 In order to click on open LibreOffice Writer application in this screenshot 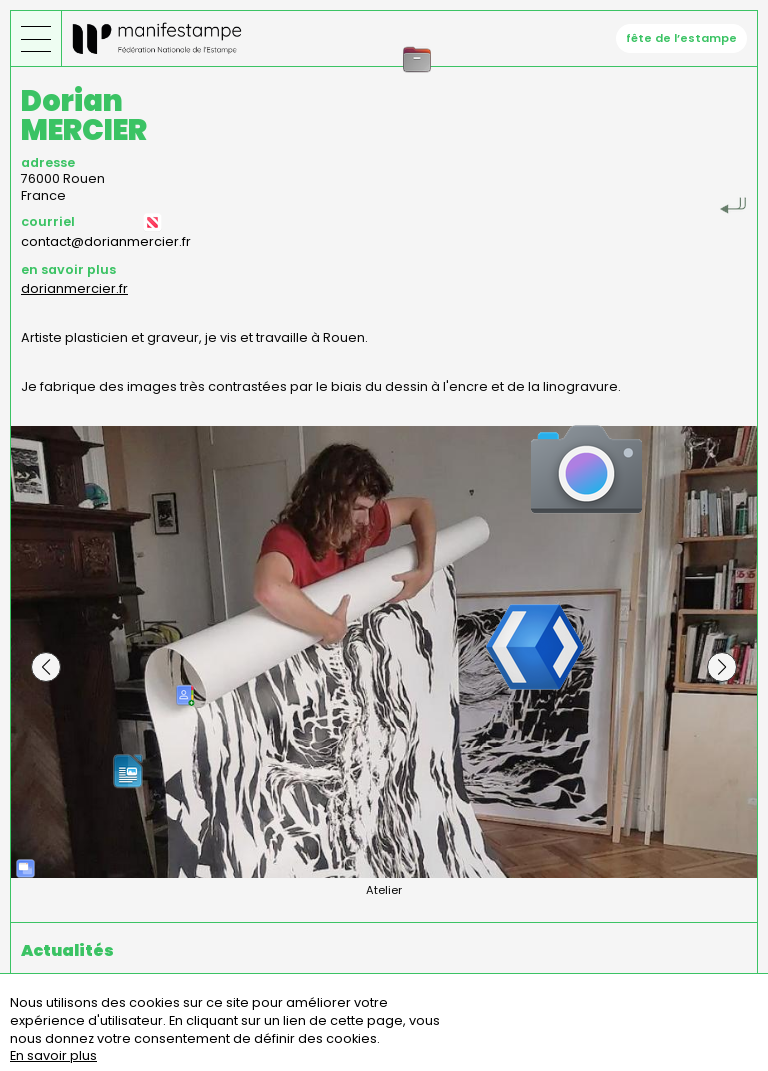, I will do `click(128, 771)`.